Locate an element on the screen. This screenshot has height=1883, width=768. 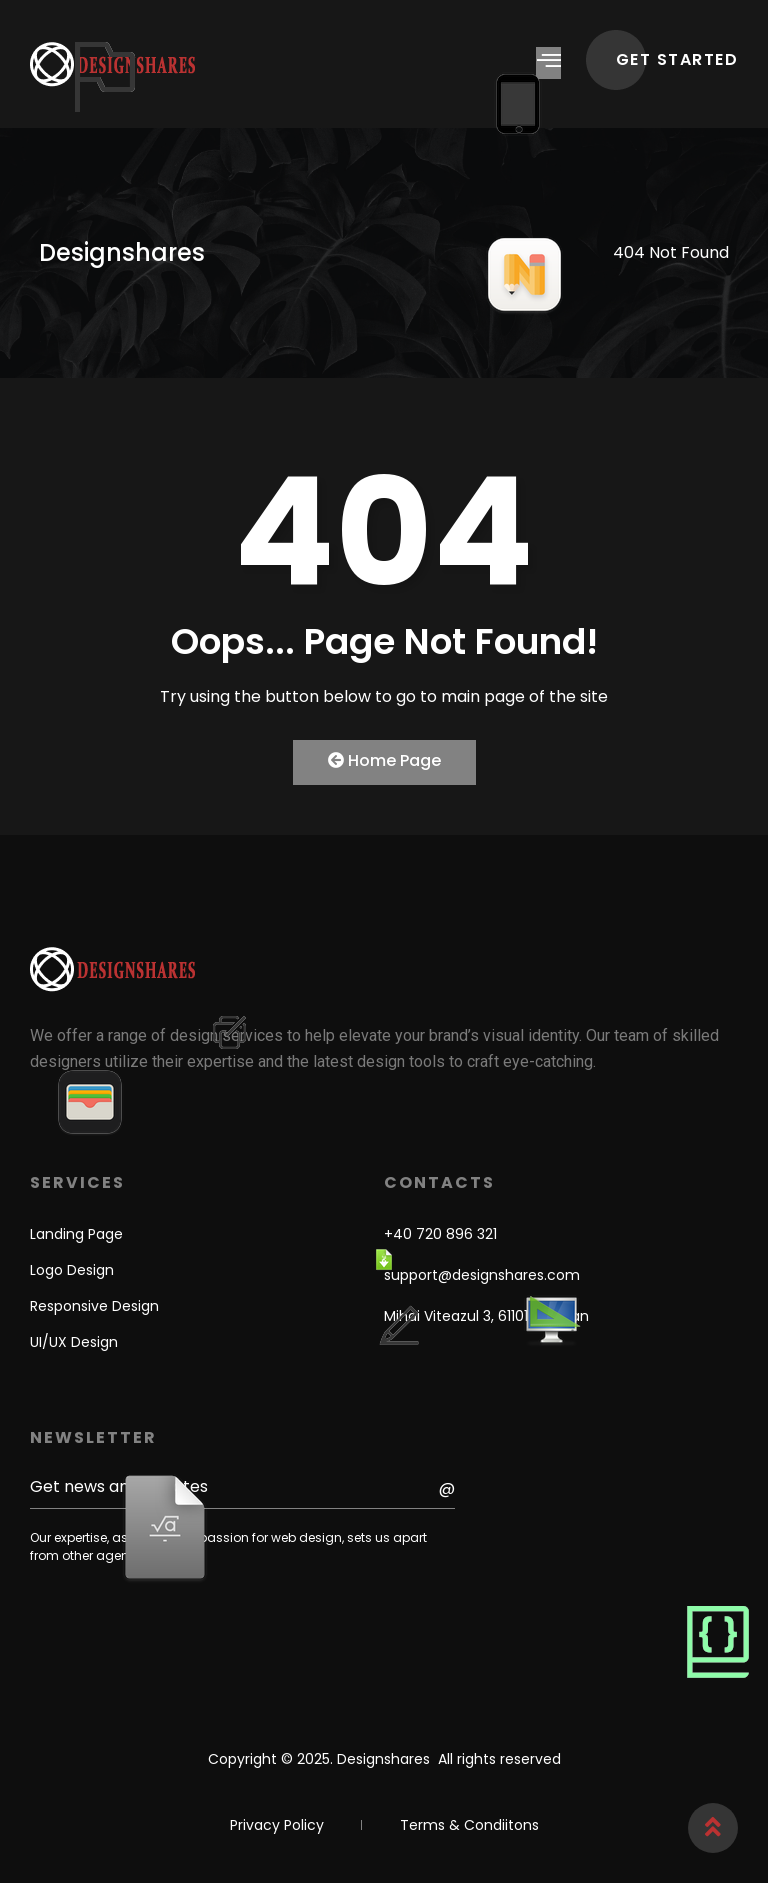
view connected iPad mini device is located at coordinates (518, 104).